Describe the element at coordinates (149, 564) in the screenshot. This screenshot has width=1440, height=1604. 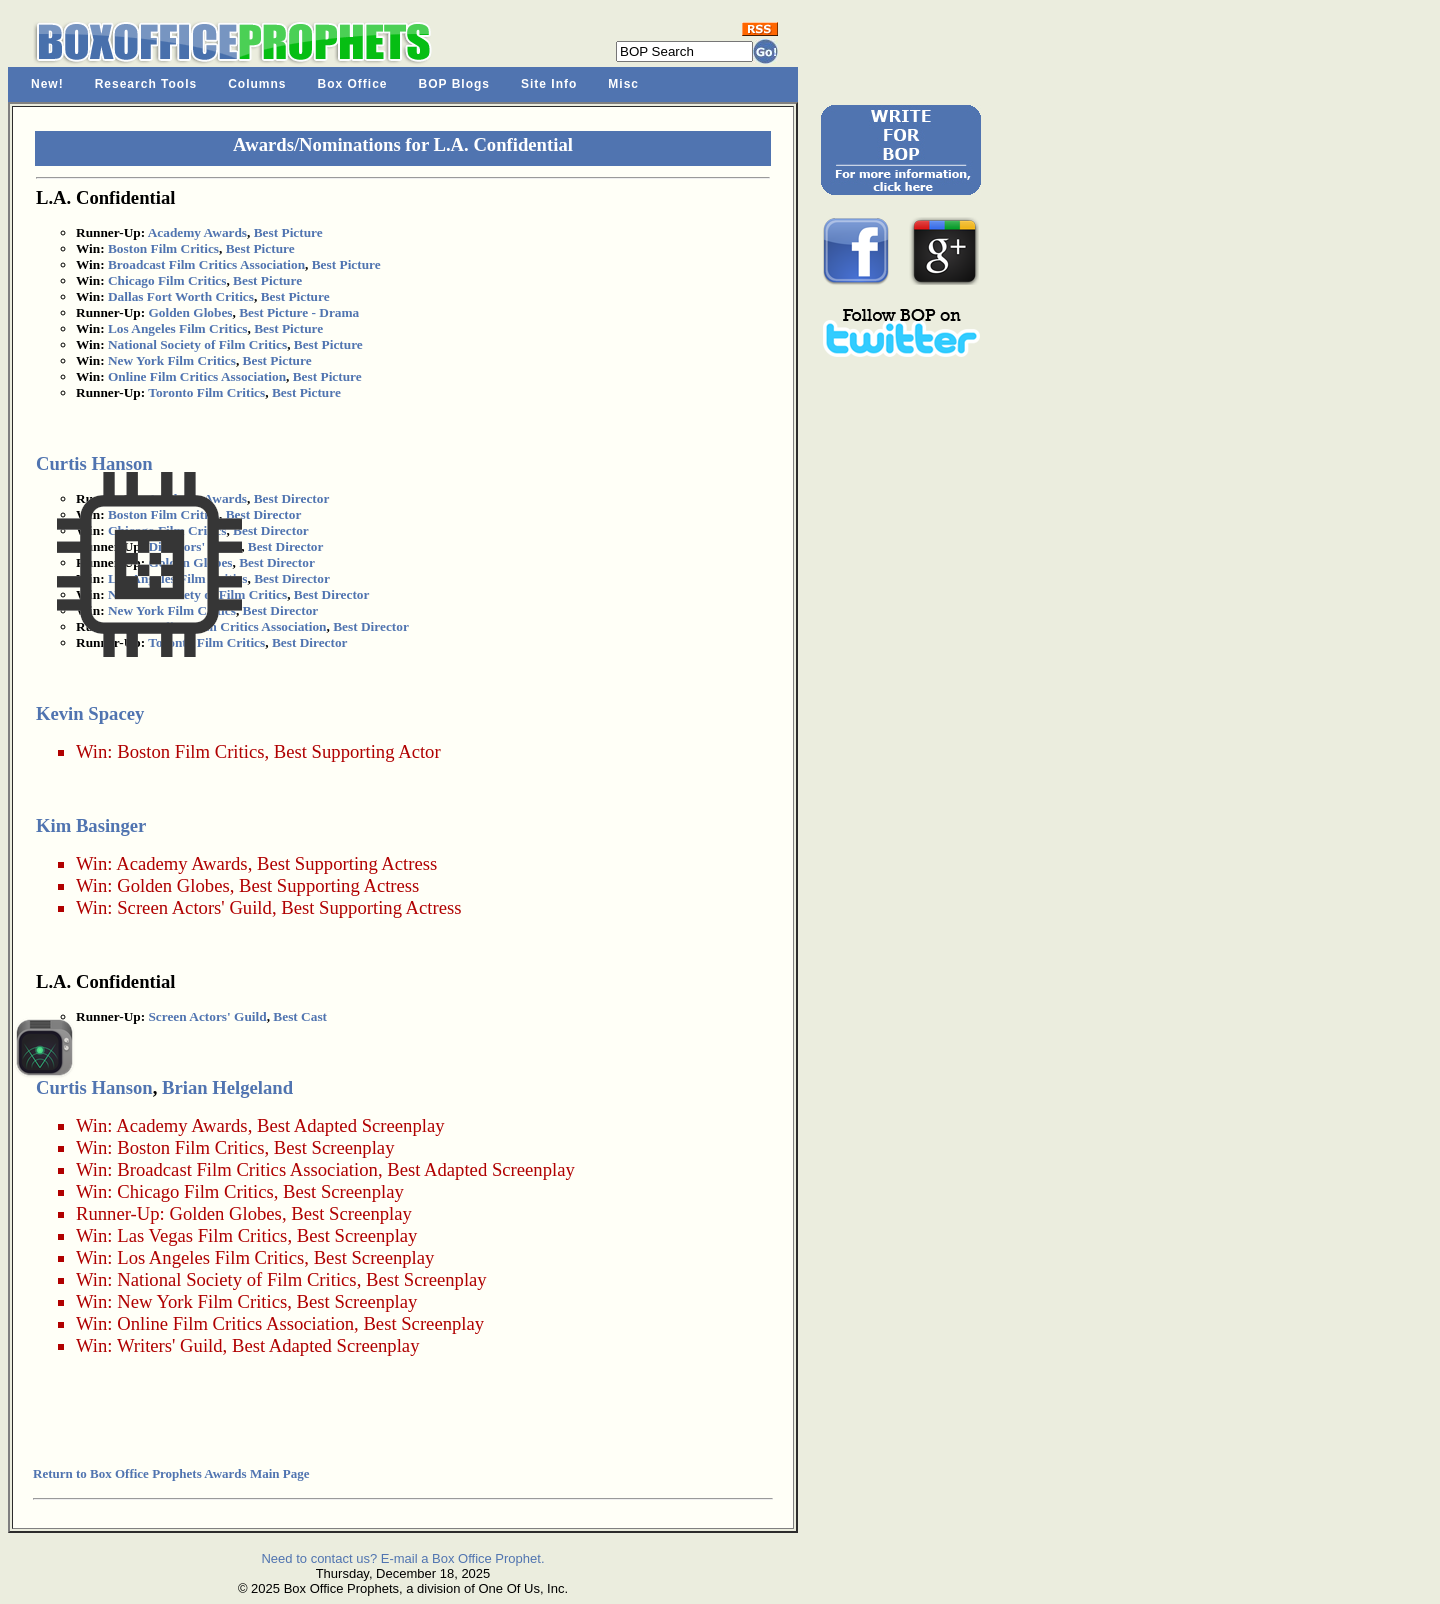
I see `access electronics or hardware settings` at that location.